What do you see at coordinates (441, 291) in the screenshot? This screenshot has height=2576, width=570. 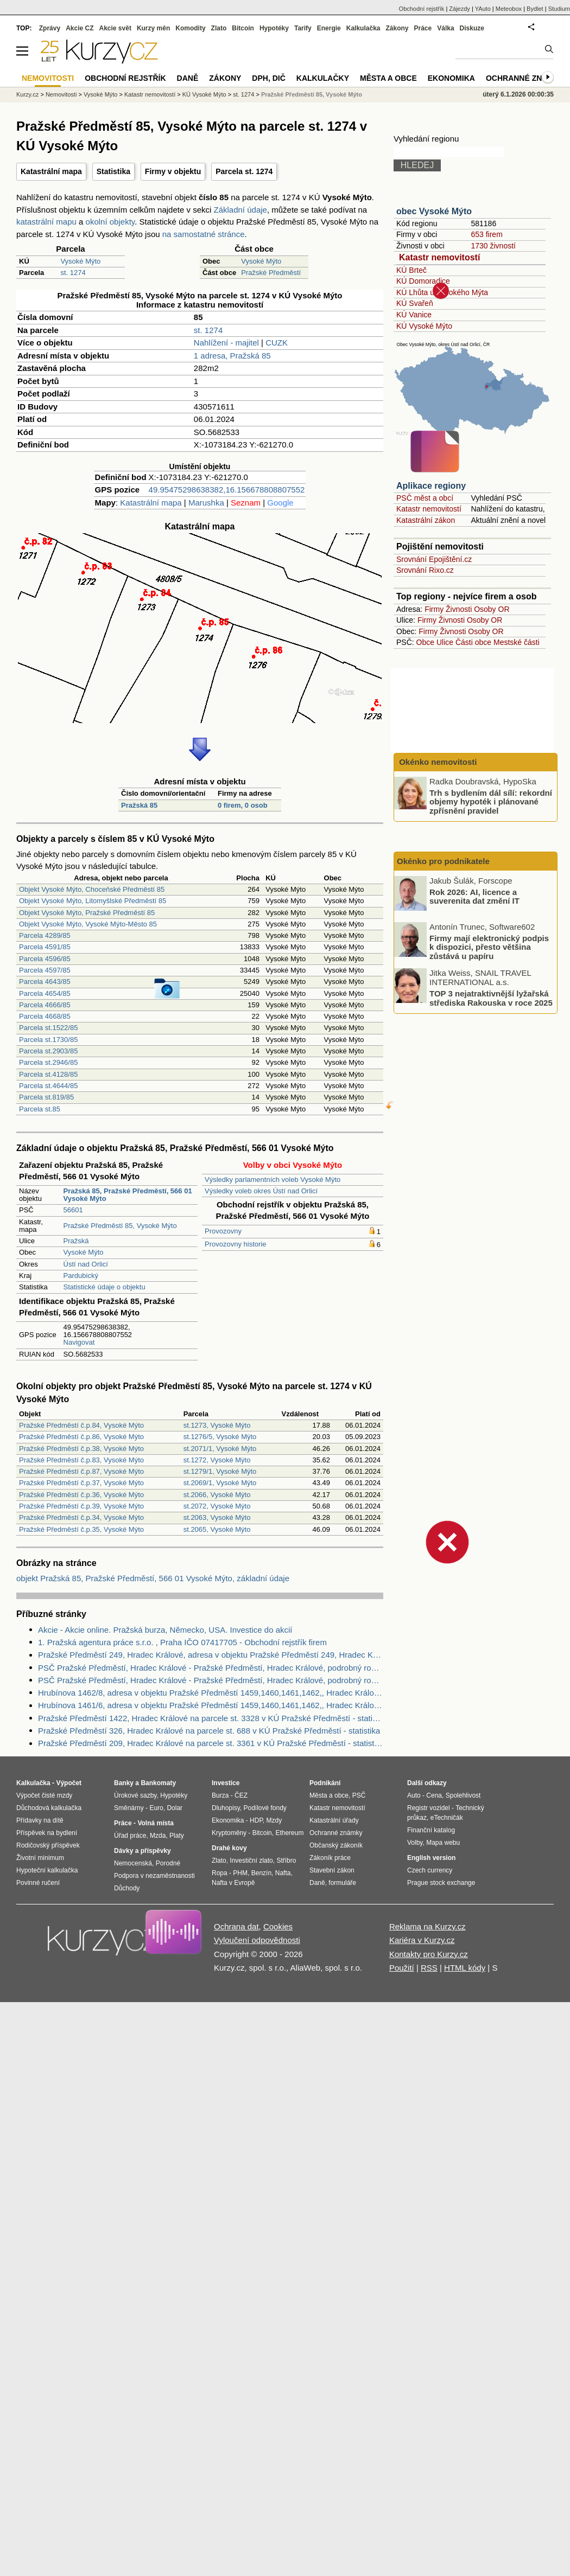 I see `indicates an Insync synchronization error` at bounding box center [441, 291].